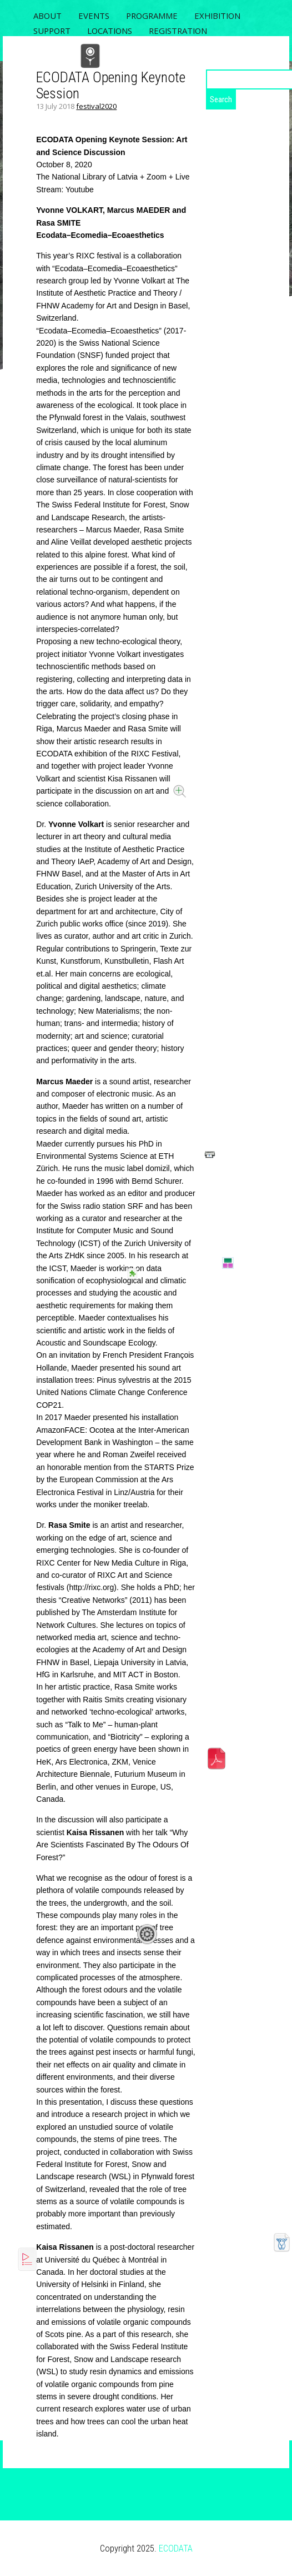  What do you see at coordinates (27, 2259) in the screenshot?
I see `open a playlist file` at bounding box center [27, 2259].